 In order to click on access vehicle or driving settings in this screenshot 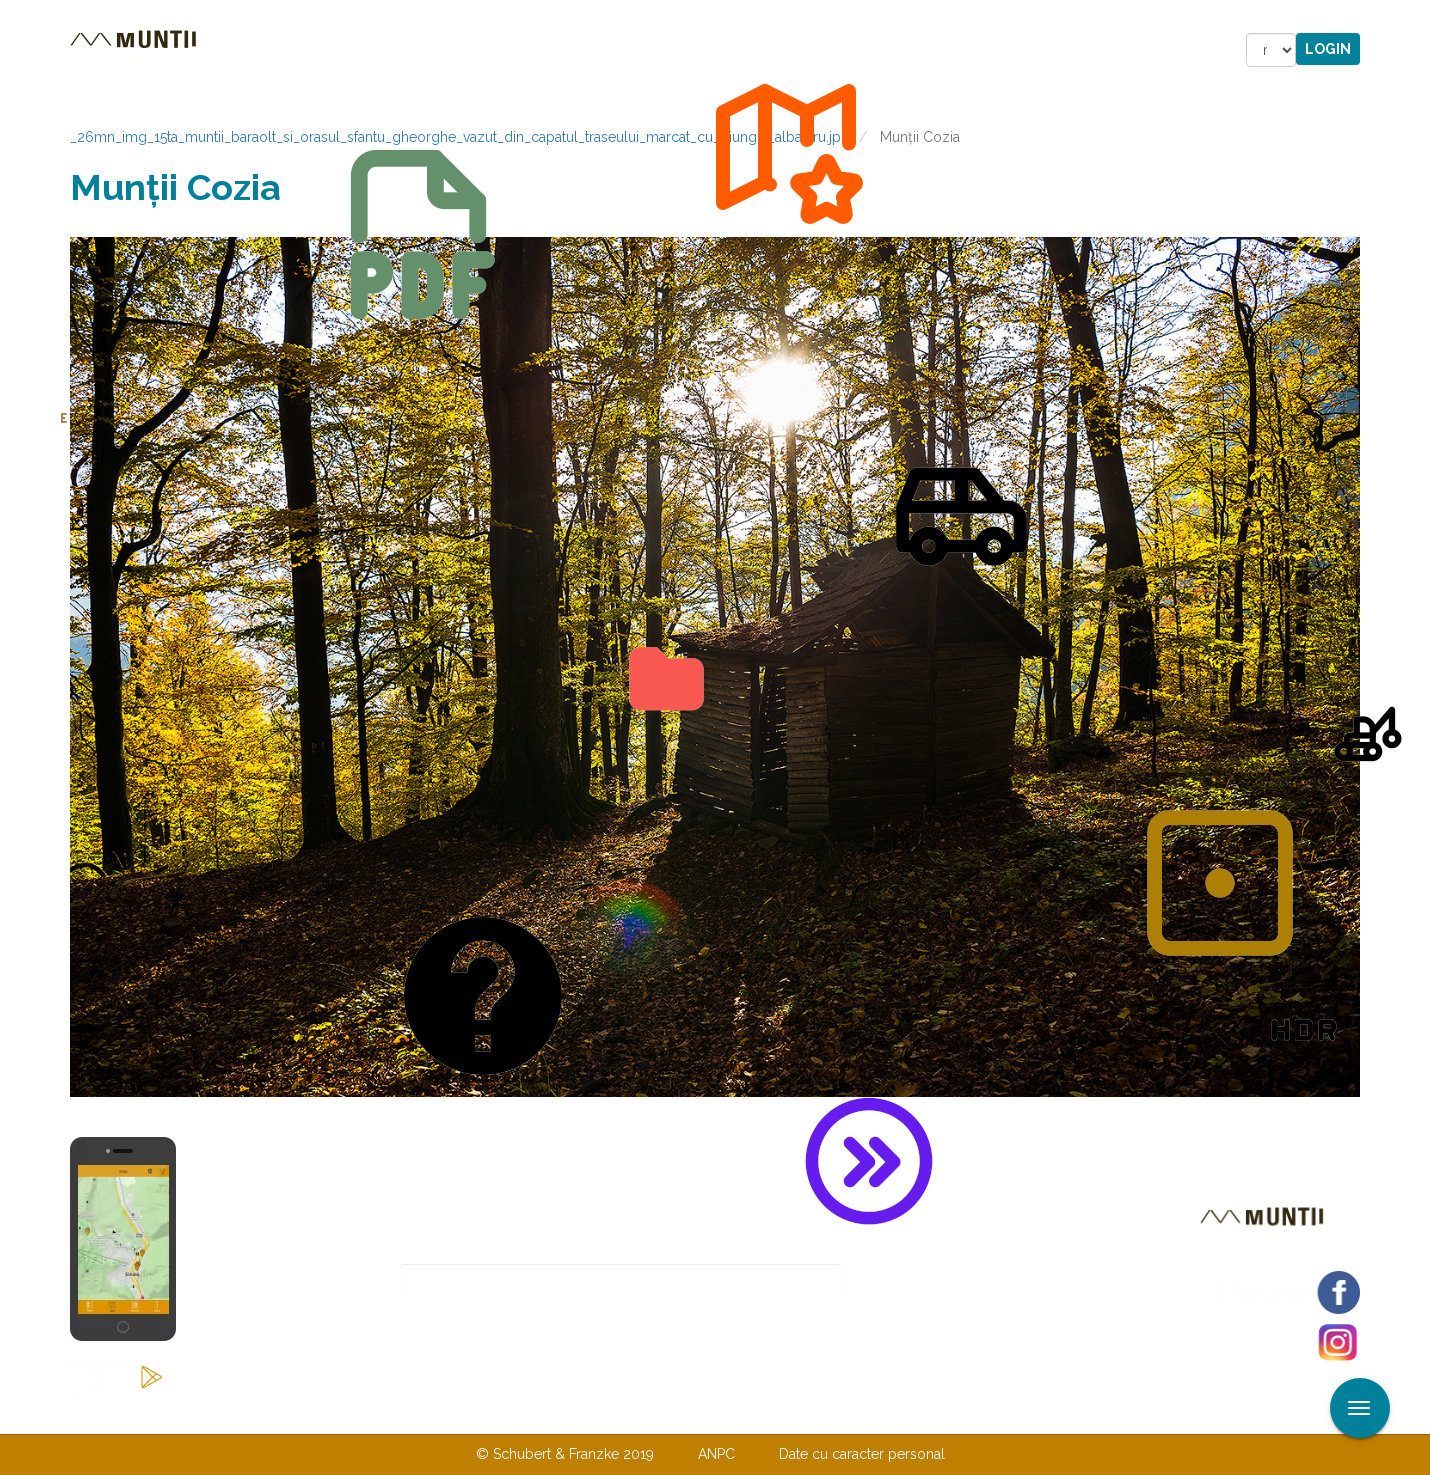, I will do `click(961, 513)`.